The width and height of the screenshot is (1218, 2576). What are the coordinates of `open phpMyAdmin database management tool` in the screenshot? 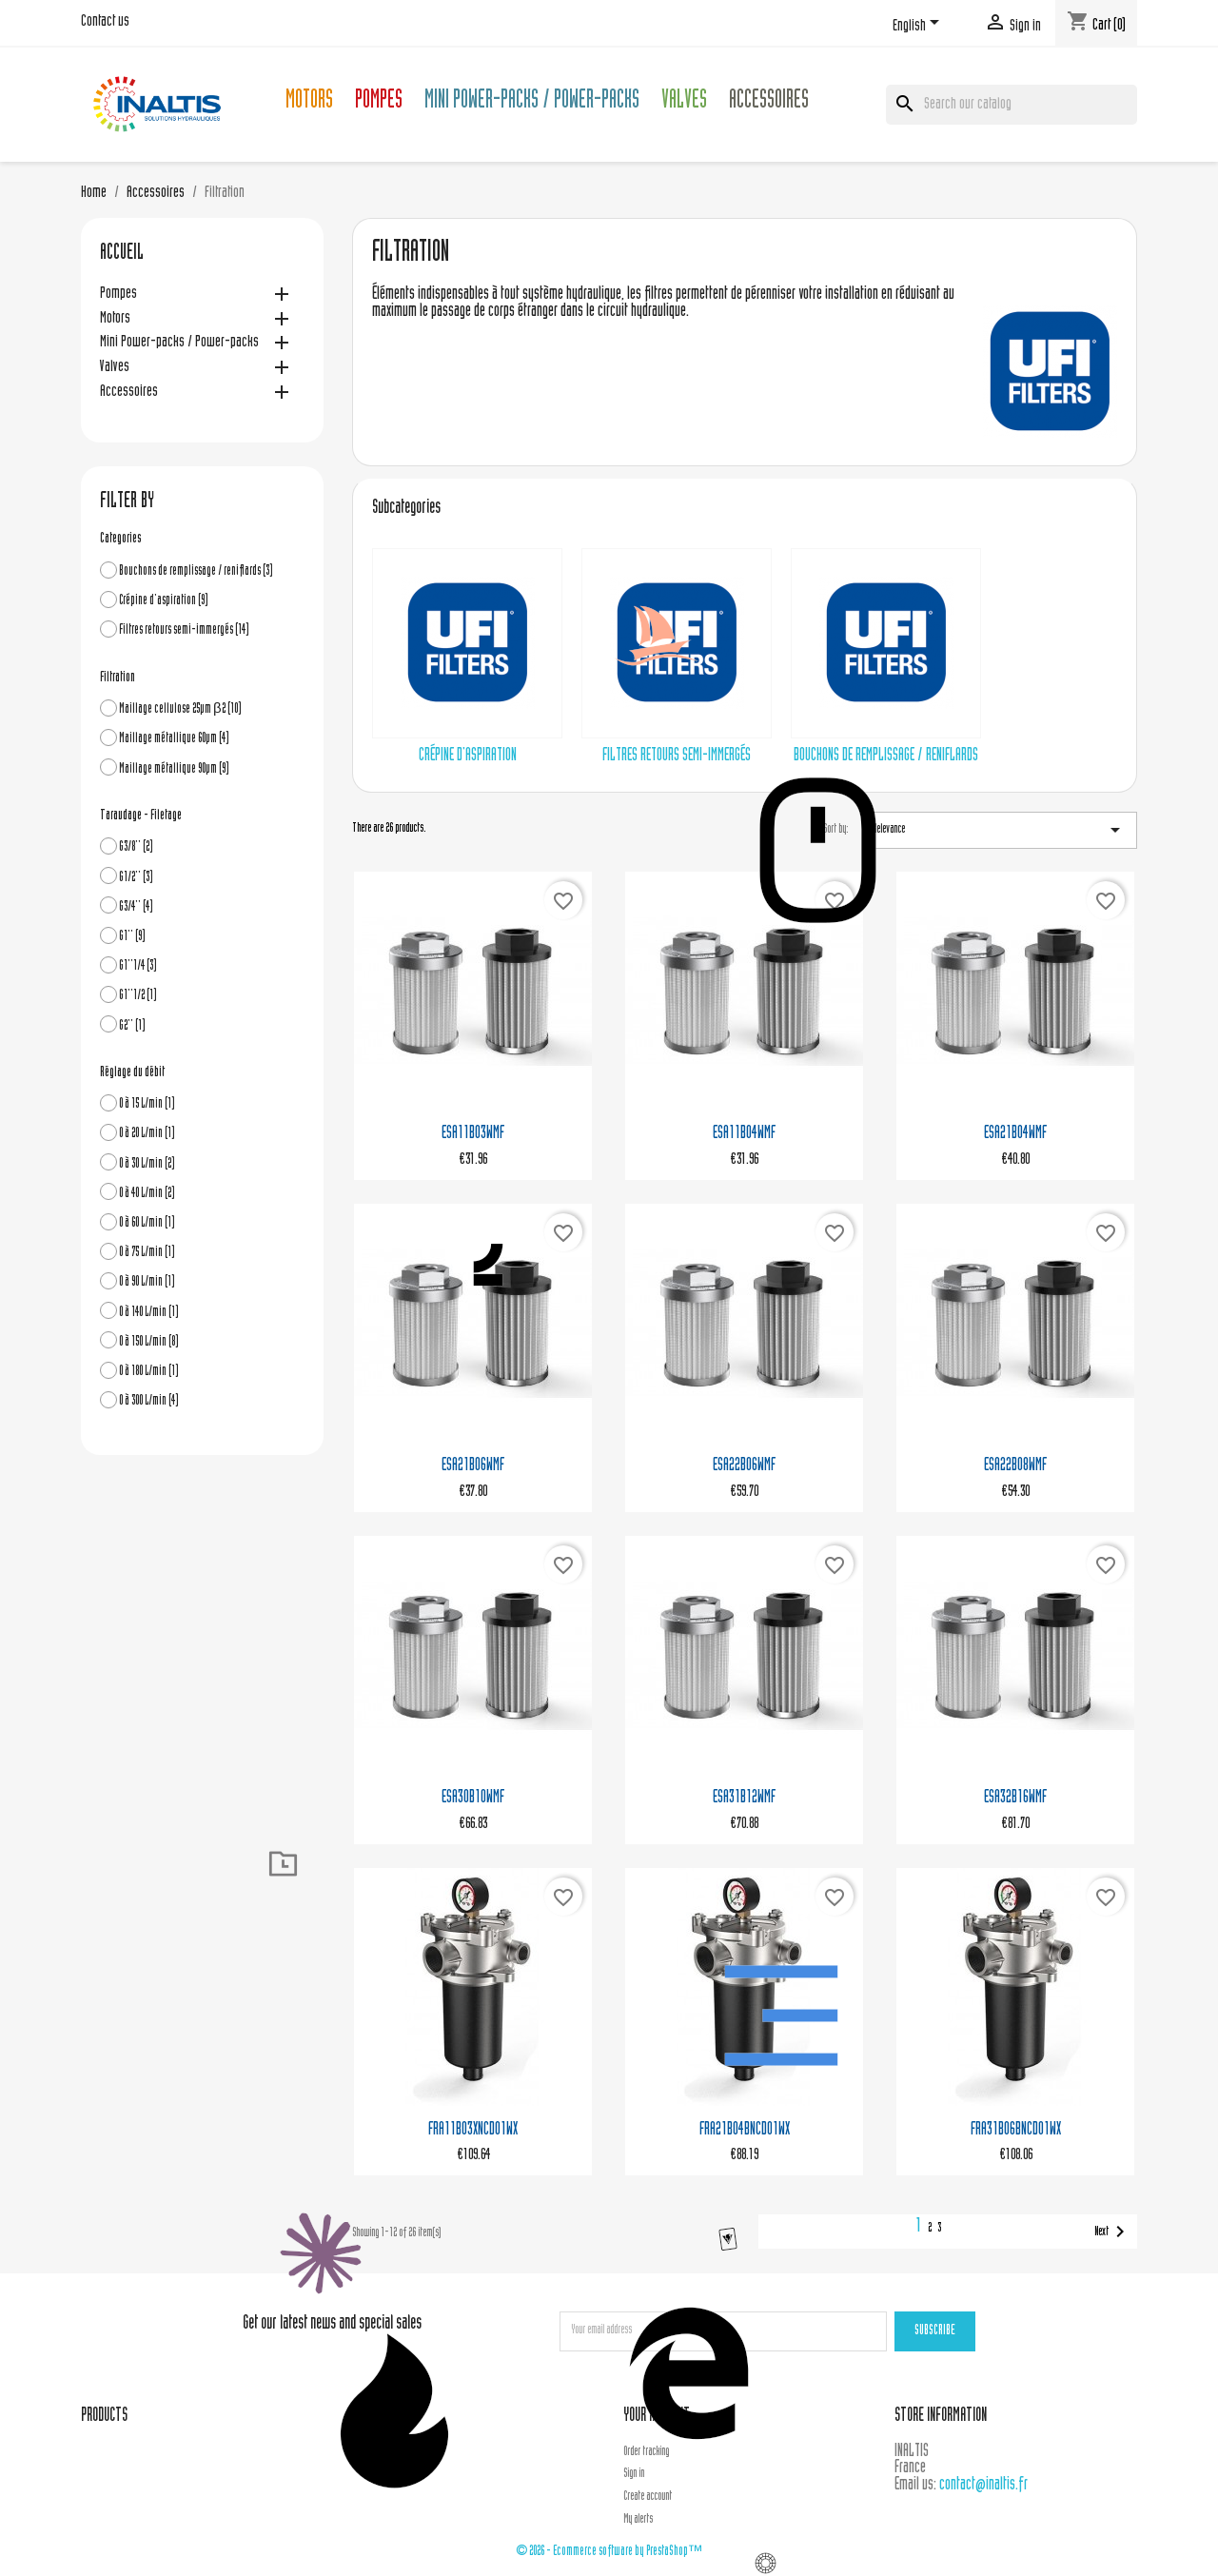 It's located at (657, 636).